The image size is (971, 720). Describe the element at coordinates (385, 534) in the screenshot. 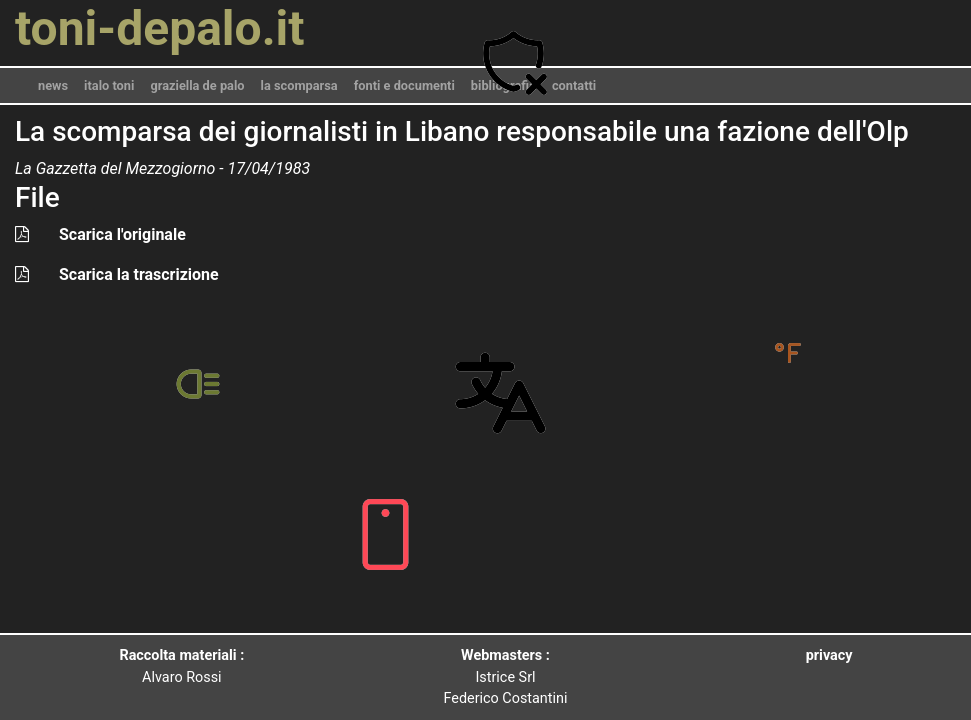

I see `access device camera settings` at that location.